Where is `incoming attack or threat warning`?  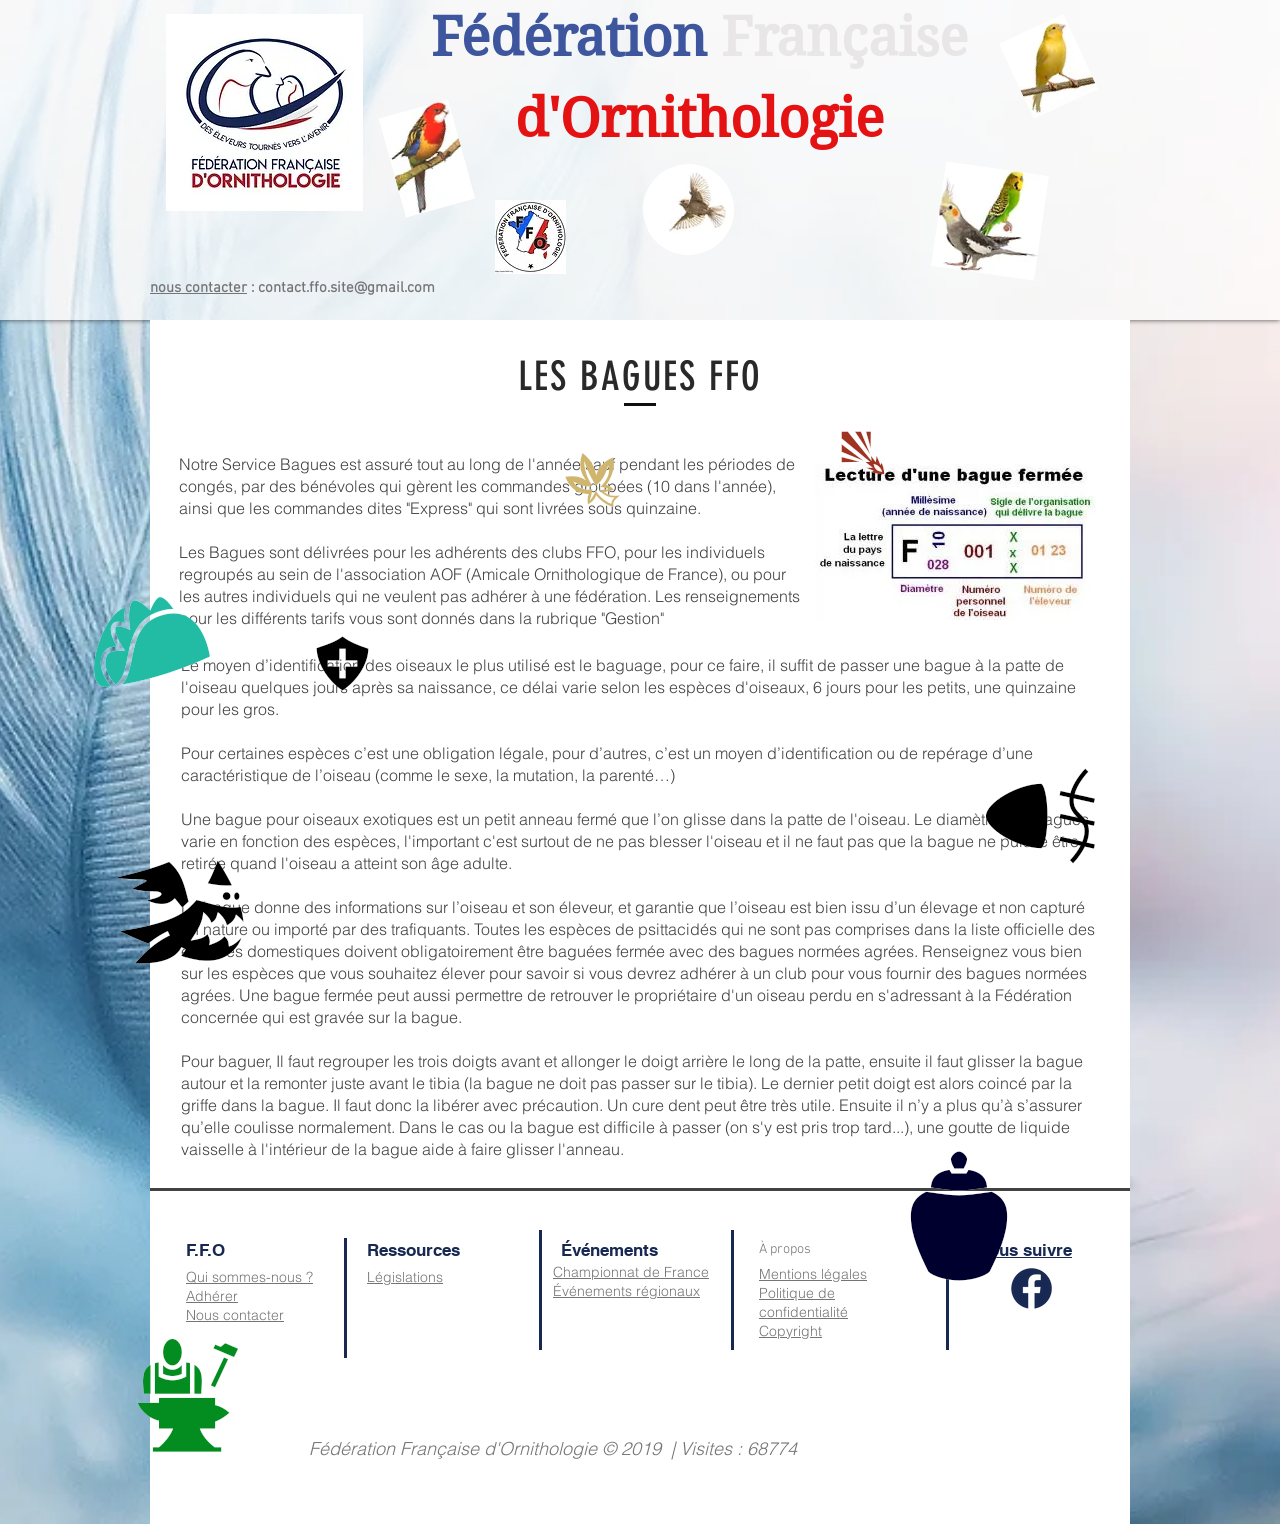
incoming attack or threat warning is located at coordinates (863, 453).